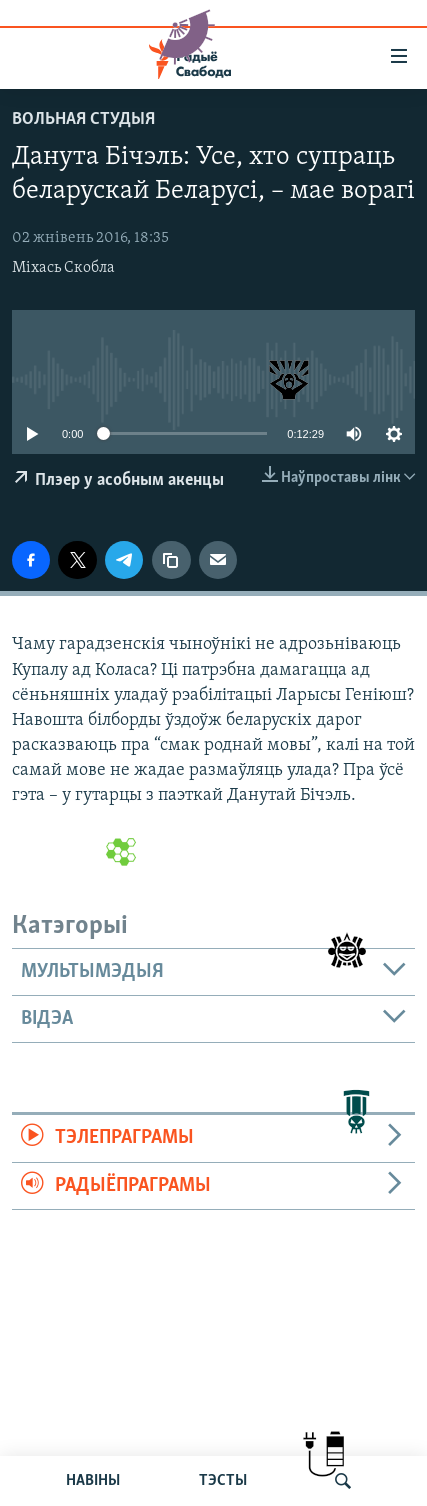  Describe the element at coordinates (121, 851) in the screenshot. I see `access hexagonal grid or tile-based game mode` at that location.